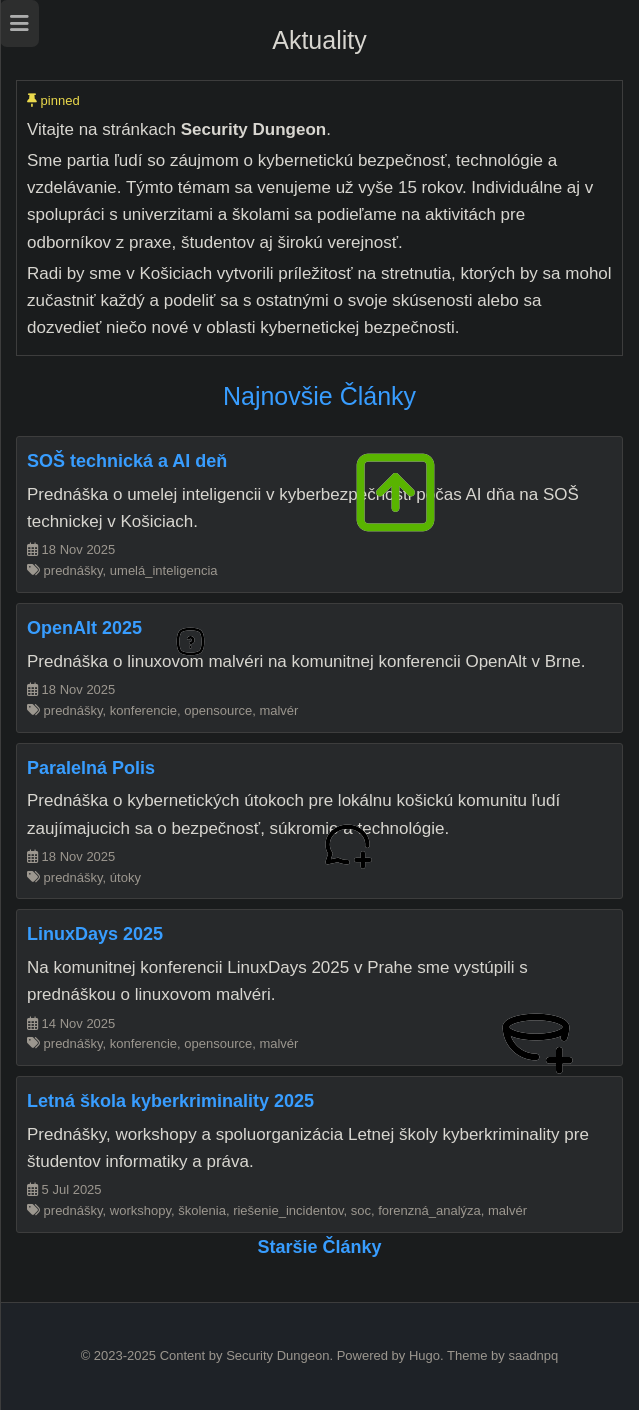 The width and height of the screenshot is (639, 1410). What do you see at coordinates (190, 641) in the screenshot?
I see `access help or support resources` at bounding box center [190, 641].